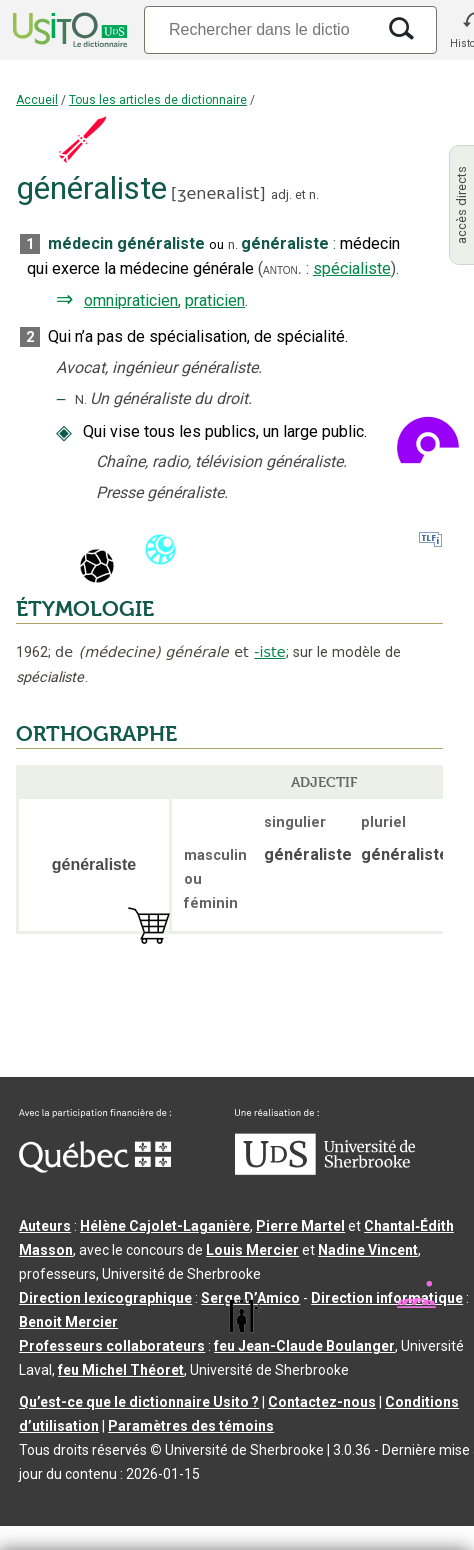  I want to click on stone or boulder game element, so click(97, 566).